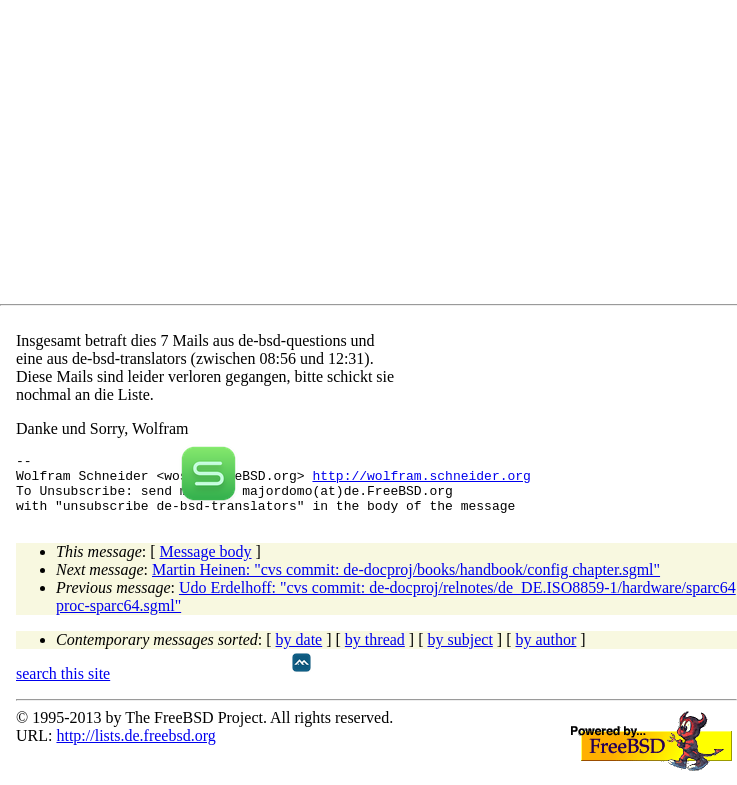 This screenshot has height=785, width=737. Describe the element at coordinates (301, 662) in the screenshot. I see `open alpine linux application` at that location.